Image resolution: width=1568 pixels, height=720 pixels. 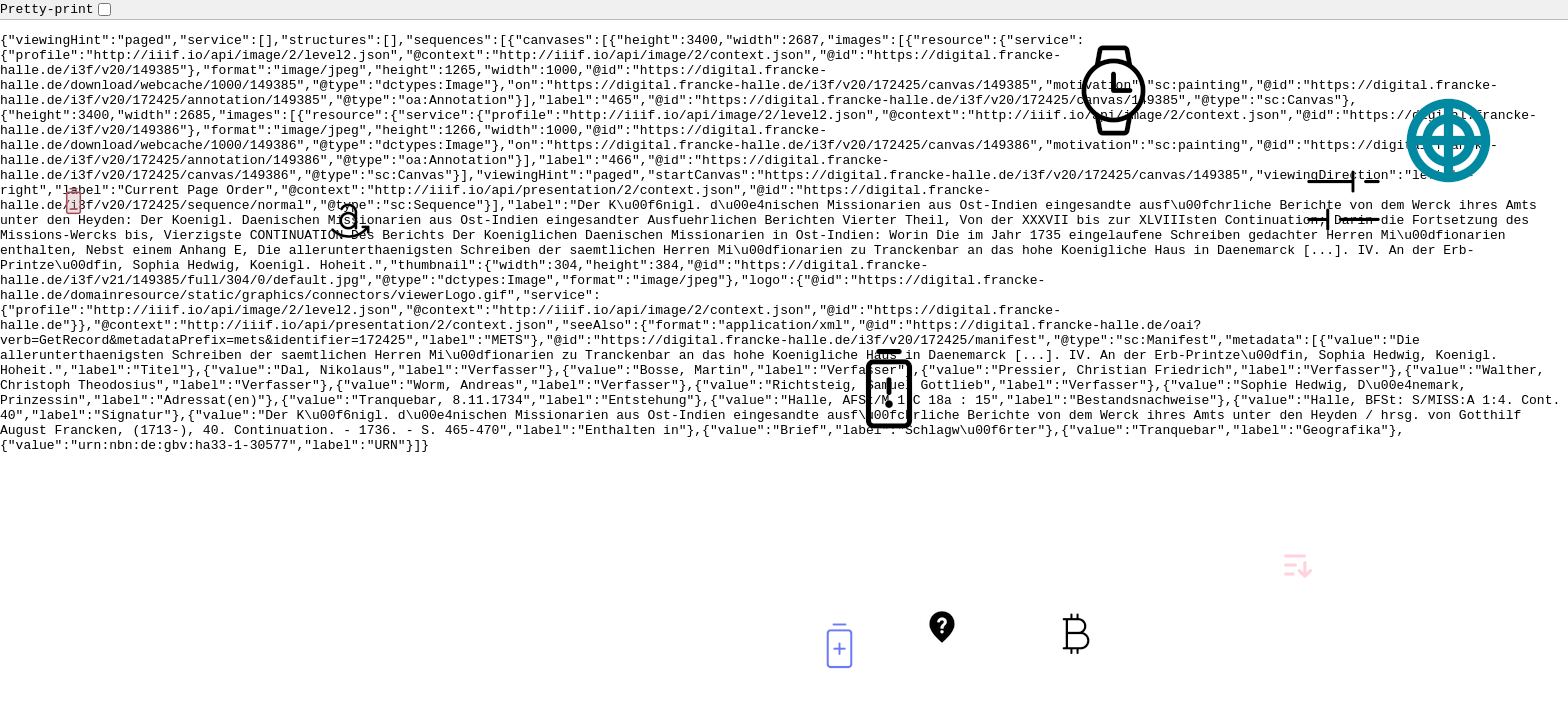 What do you see at coordinates (1074, 634) in the screenshot?
I see `view bitcoin balance or wallet` at bounding box center [1074, 634].